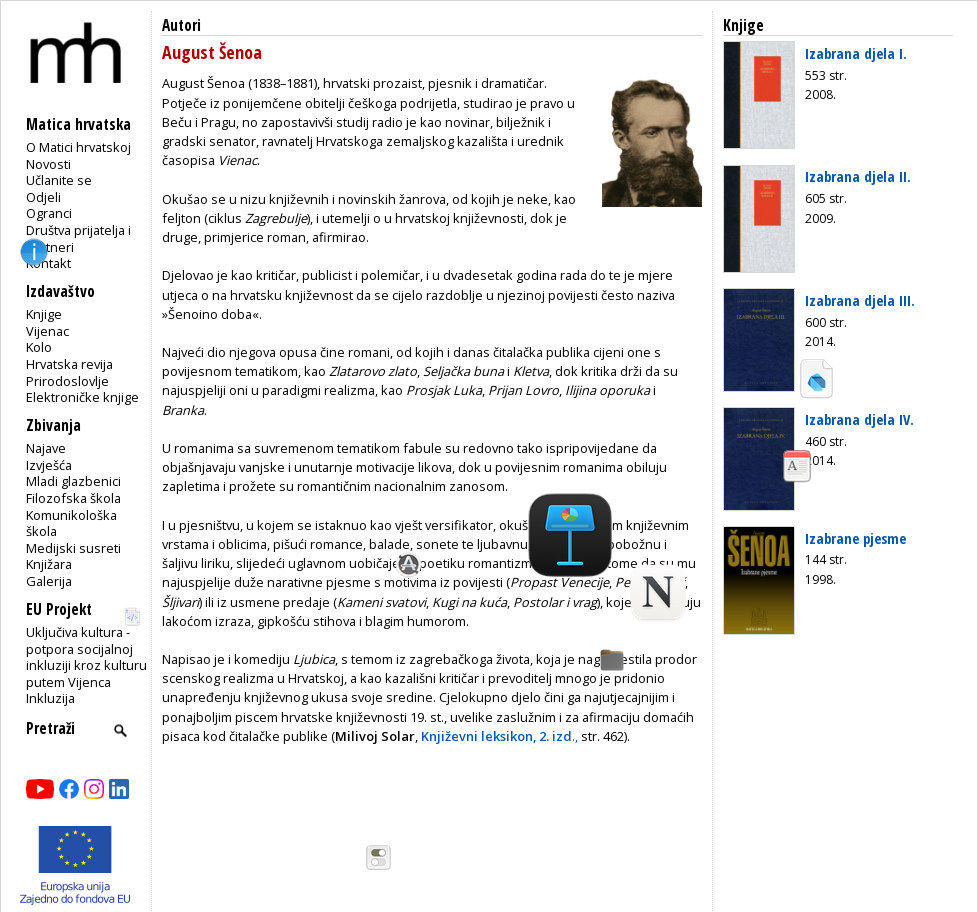 The image size is (978, 912). I want to click on open unity tweak tool settings, so click(378, 857).